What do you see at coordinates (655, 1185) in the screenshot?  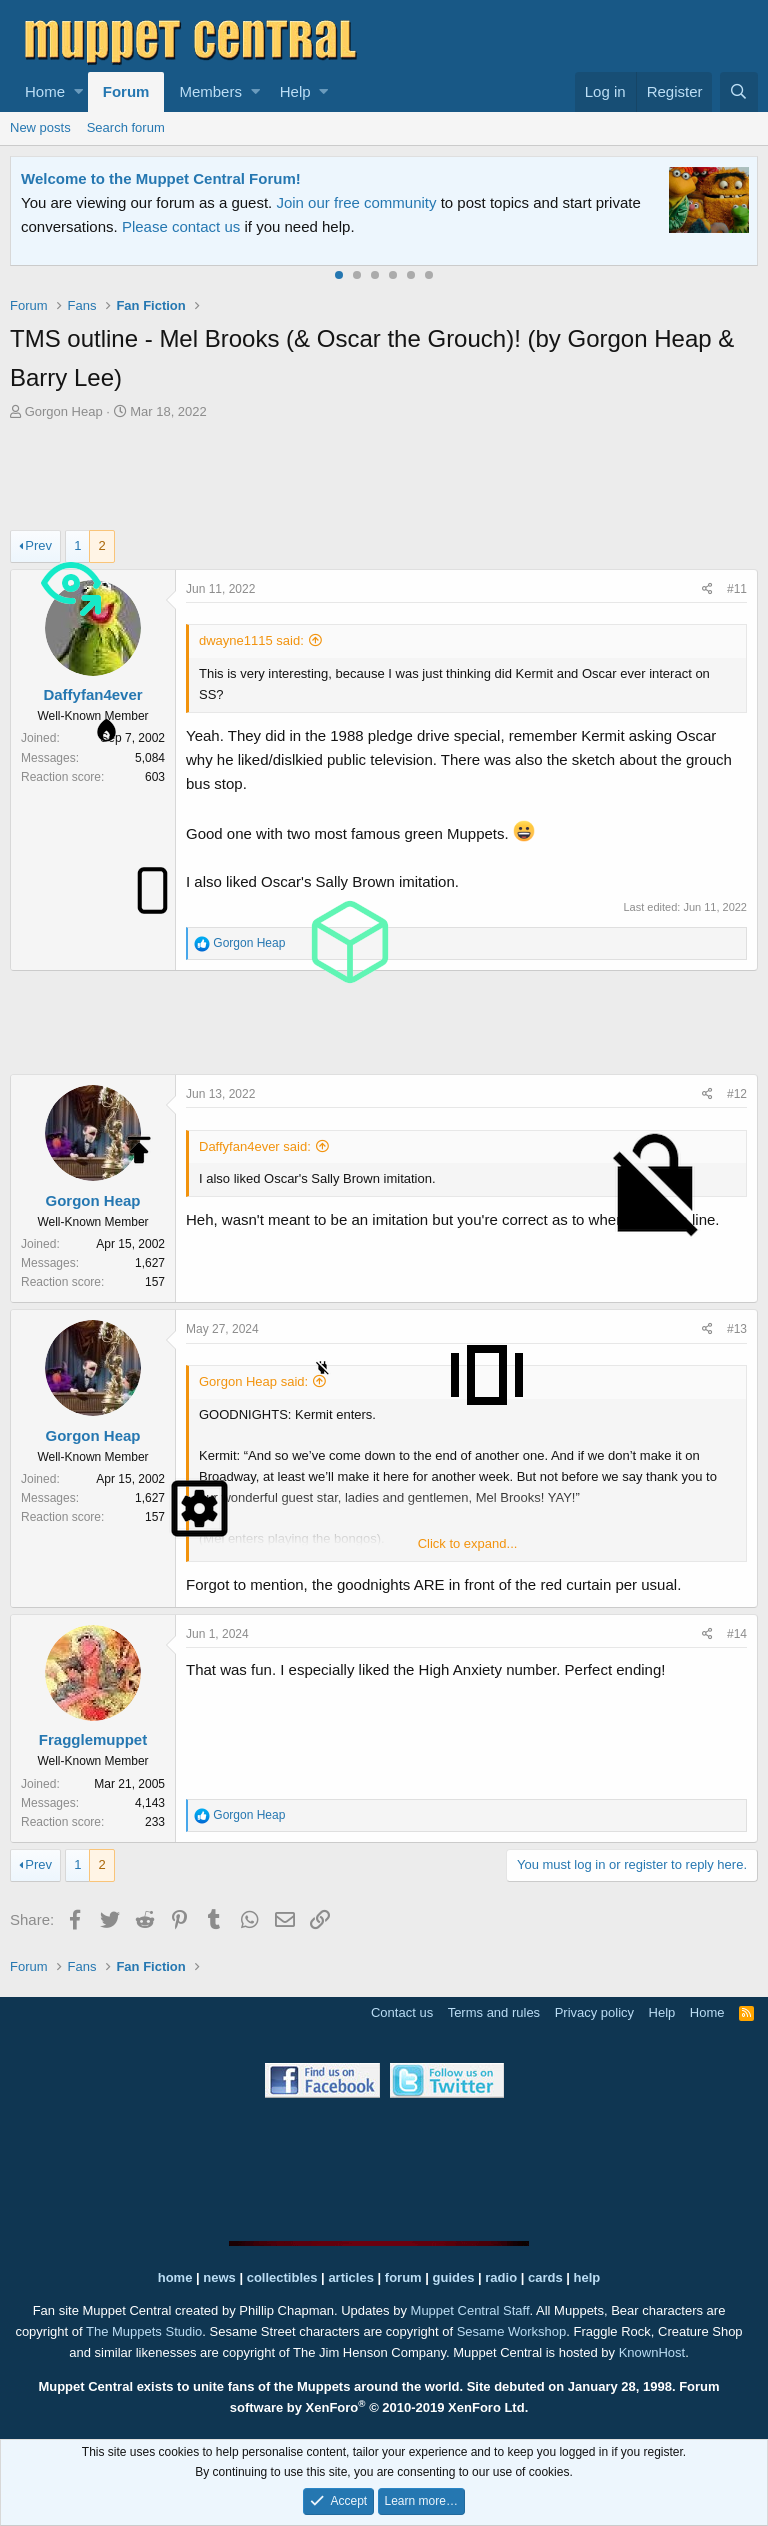 I see `indicates connection is not encrypted or secure` at bounding box center [655, 1185].